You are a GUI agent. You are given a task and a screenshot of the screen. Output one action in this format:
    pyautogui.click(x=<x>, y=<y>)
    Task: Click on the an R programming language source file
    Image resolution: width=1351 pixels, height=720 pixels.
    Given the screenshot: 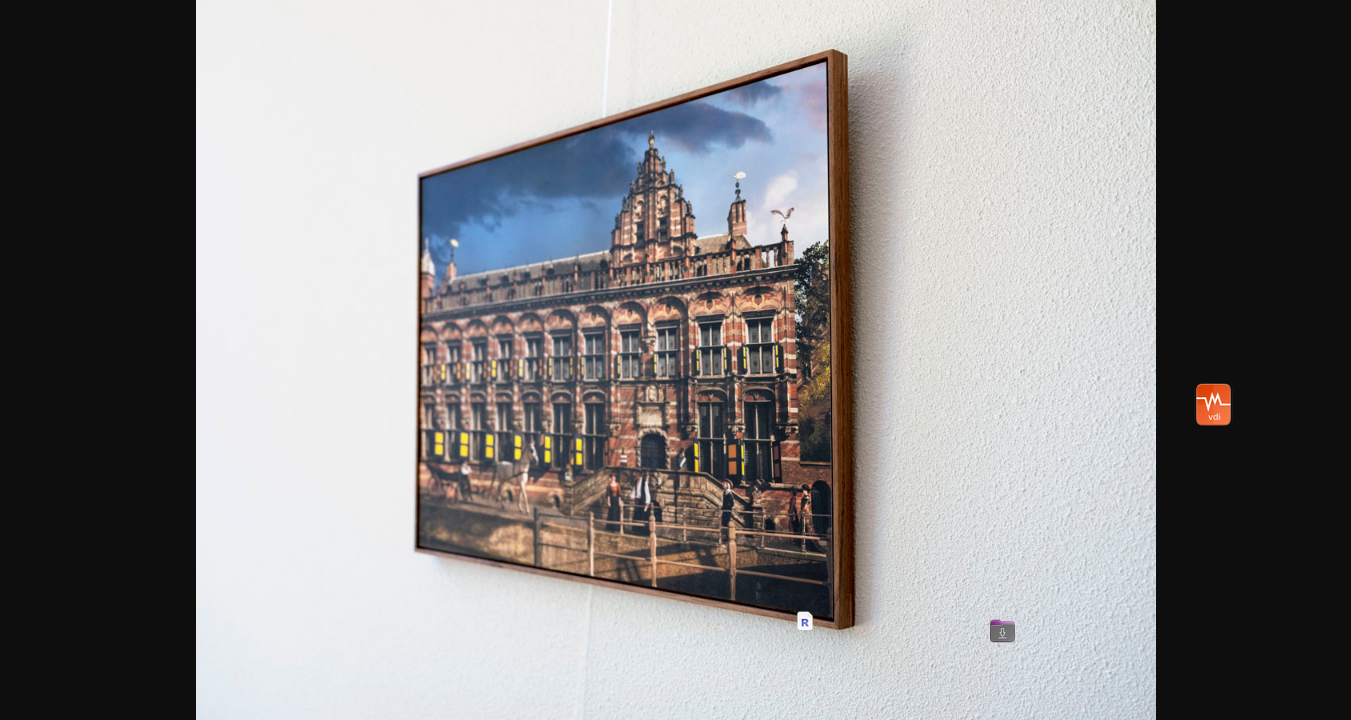 What is the action you would take?
    pyautogui.click(x=805, y=621)
    